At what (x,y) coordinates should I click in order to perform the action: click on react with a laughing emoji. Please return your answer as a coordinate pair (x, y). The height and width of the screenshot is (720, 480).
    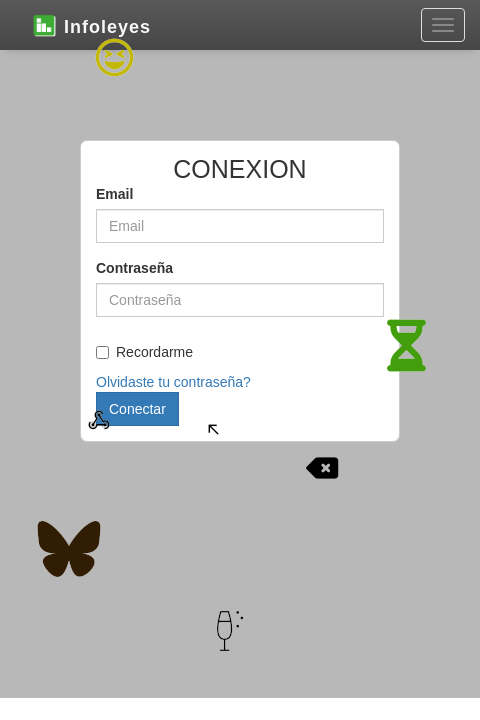
    Looking at the image, I should click on (114, 57).